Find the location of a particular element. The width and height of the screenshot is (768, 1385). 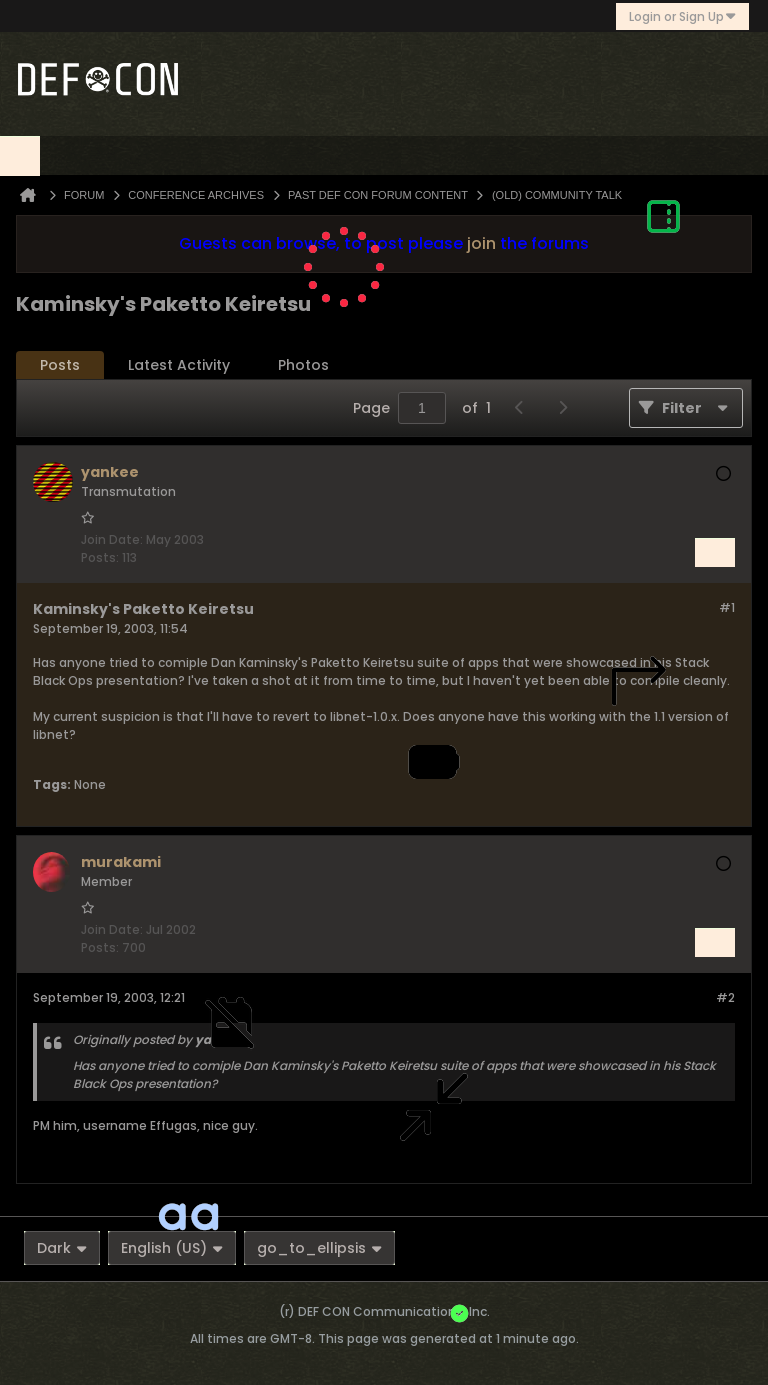

redirect or forward content is located at coordinates (639, 681).